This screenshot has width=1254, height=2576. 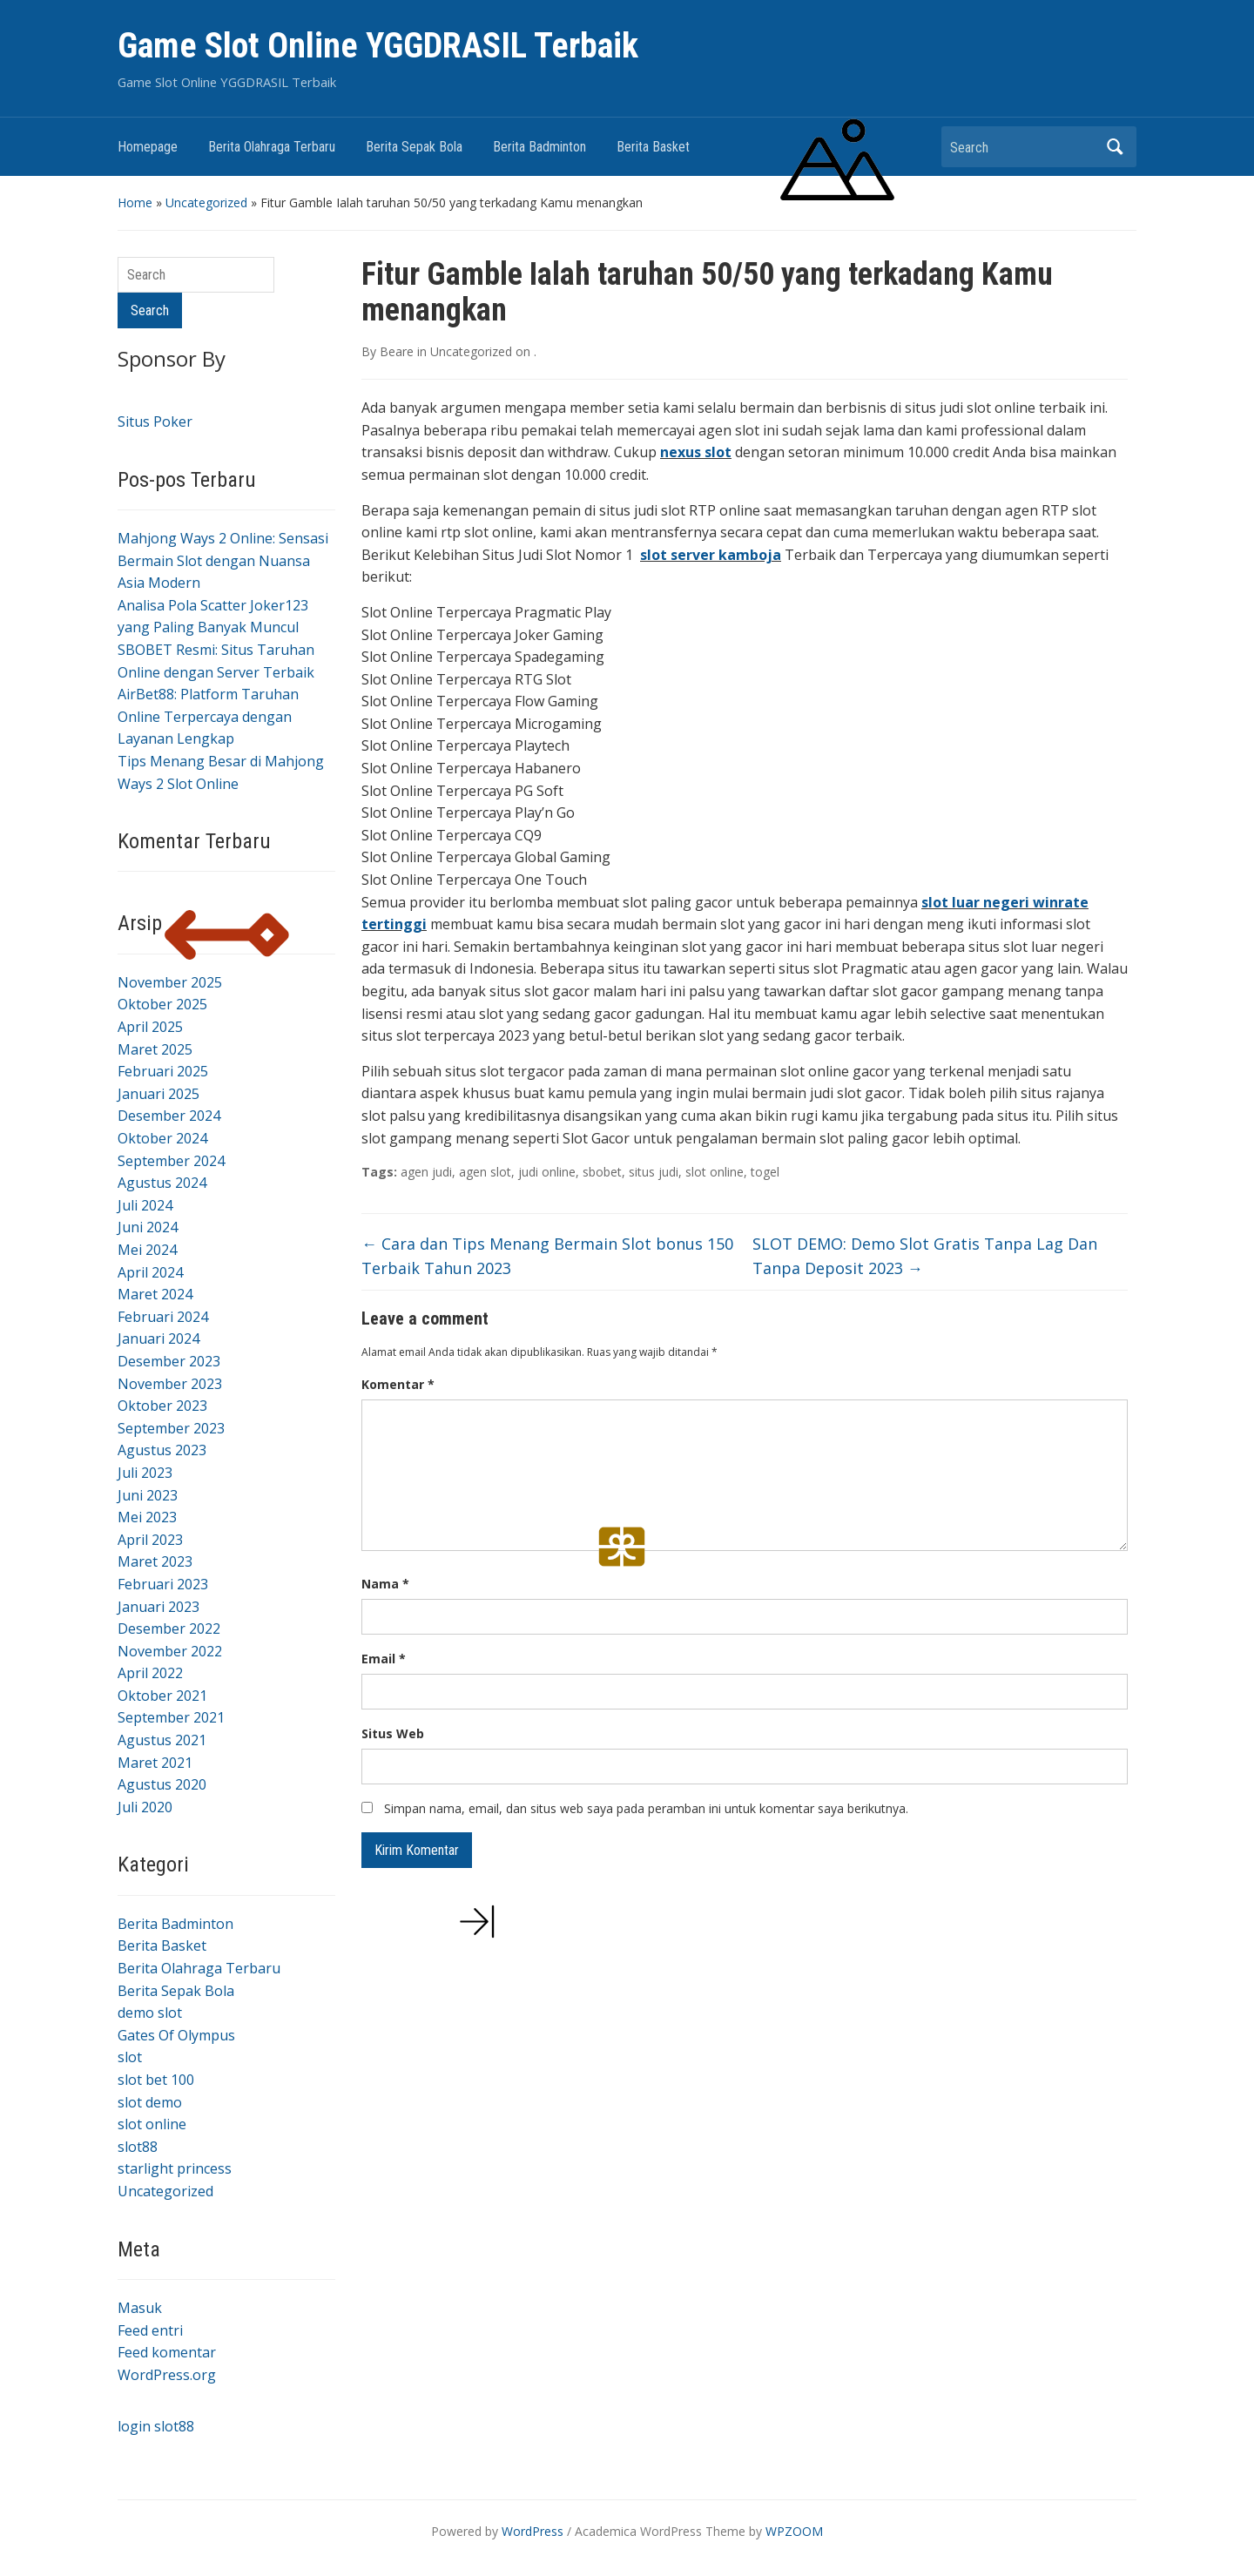 I want to click on view landscape or nature photos, so click(x=837, y=165).